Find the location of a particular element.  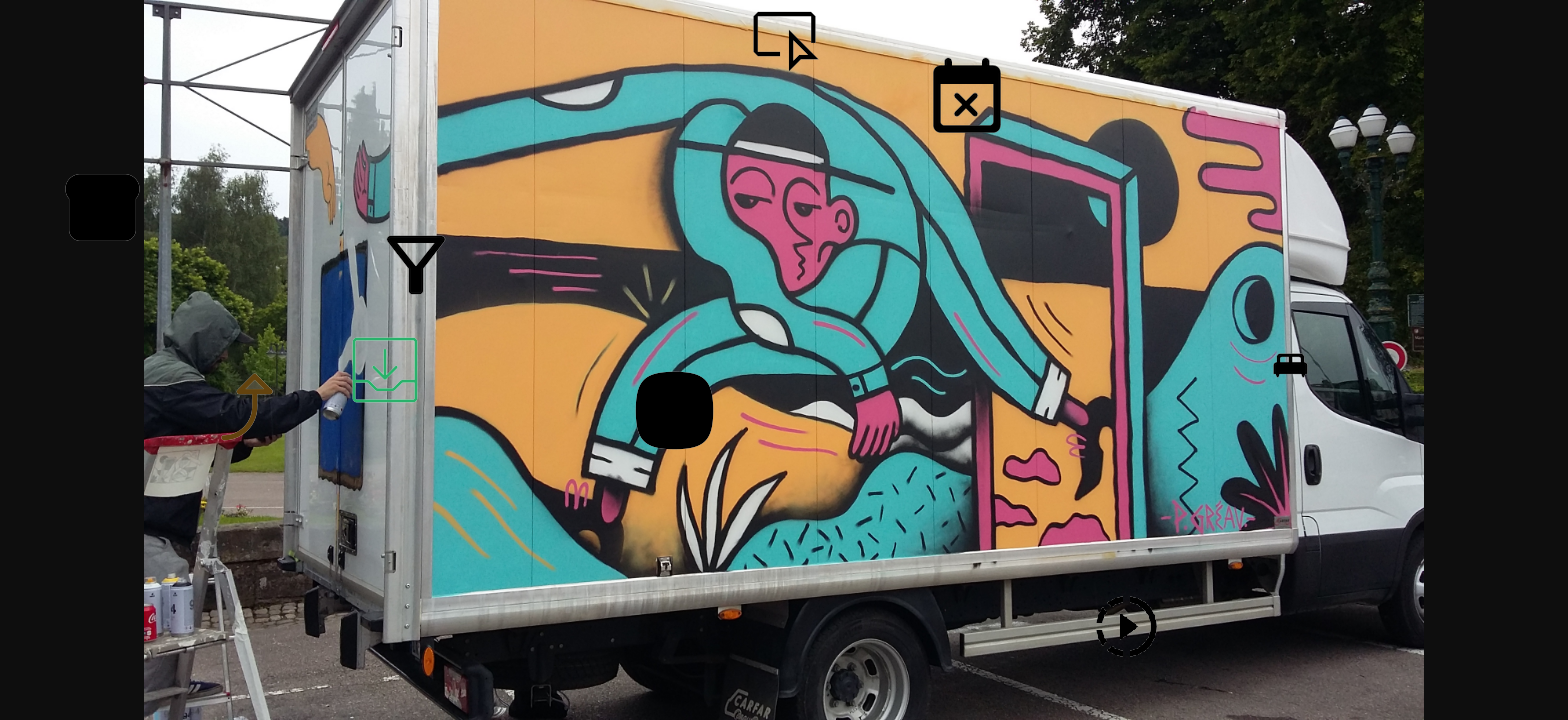

navigate back and up in a menu hierarchy is located at coordinates (247, 407).